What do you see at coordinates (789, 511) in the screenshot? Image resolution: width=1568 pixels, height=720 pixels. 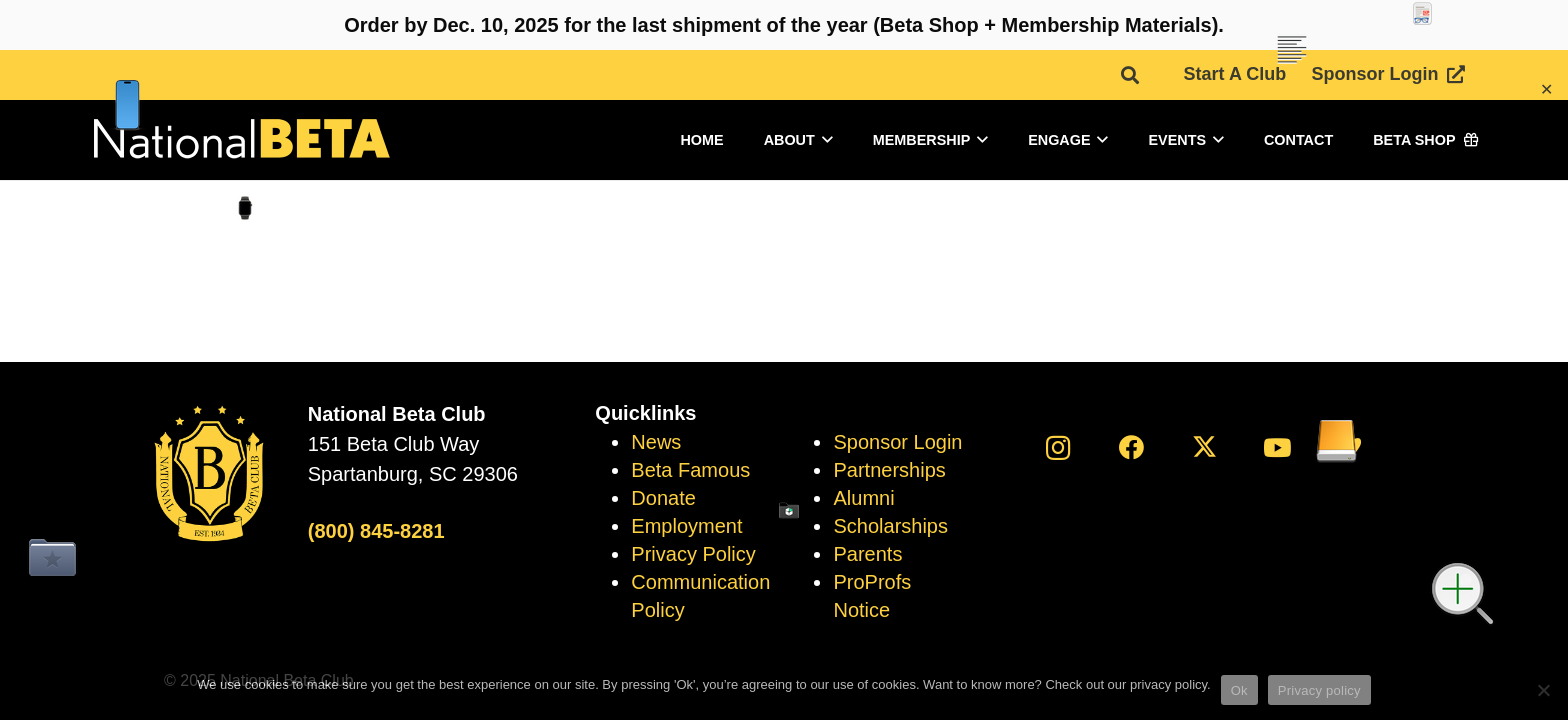 I see `open wondershare filmstock assets folder` at bounding box center [789, 511].